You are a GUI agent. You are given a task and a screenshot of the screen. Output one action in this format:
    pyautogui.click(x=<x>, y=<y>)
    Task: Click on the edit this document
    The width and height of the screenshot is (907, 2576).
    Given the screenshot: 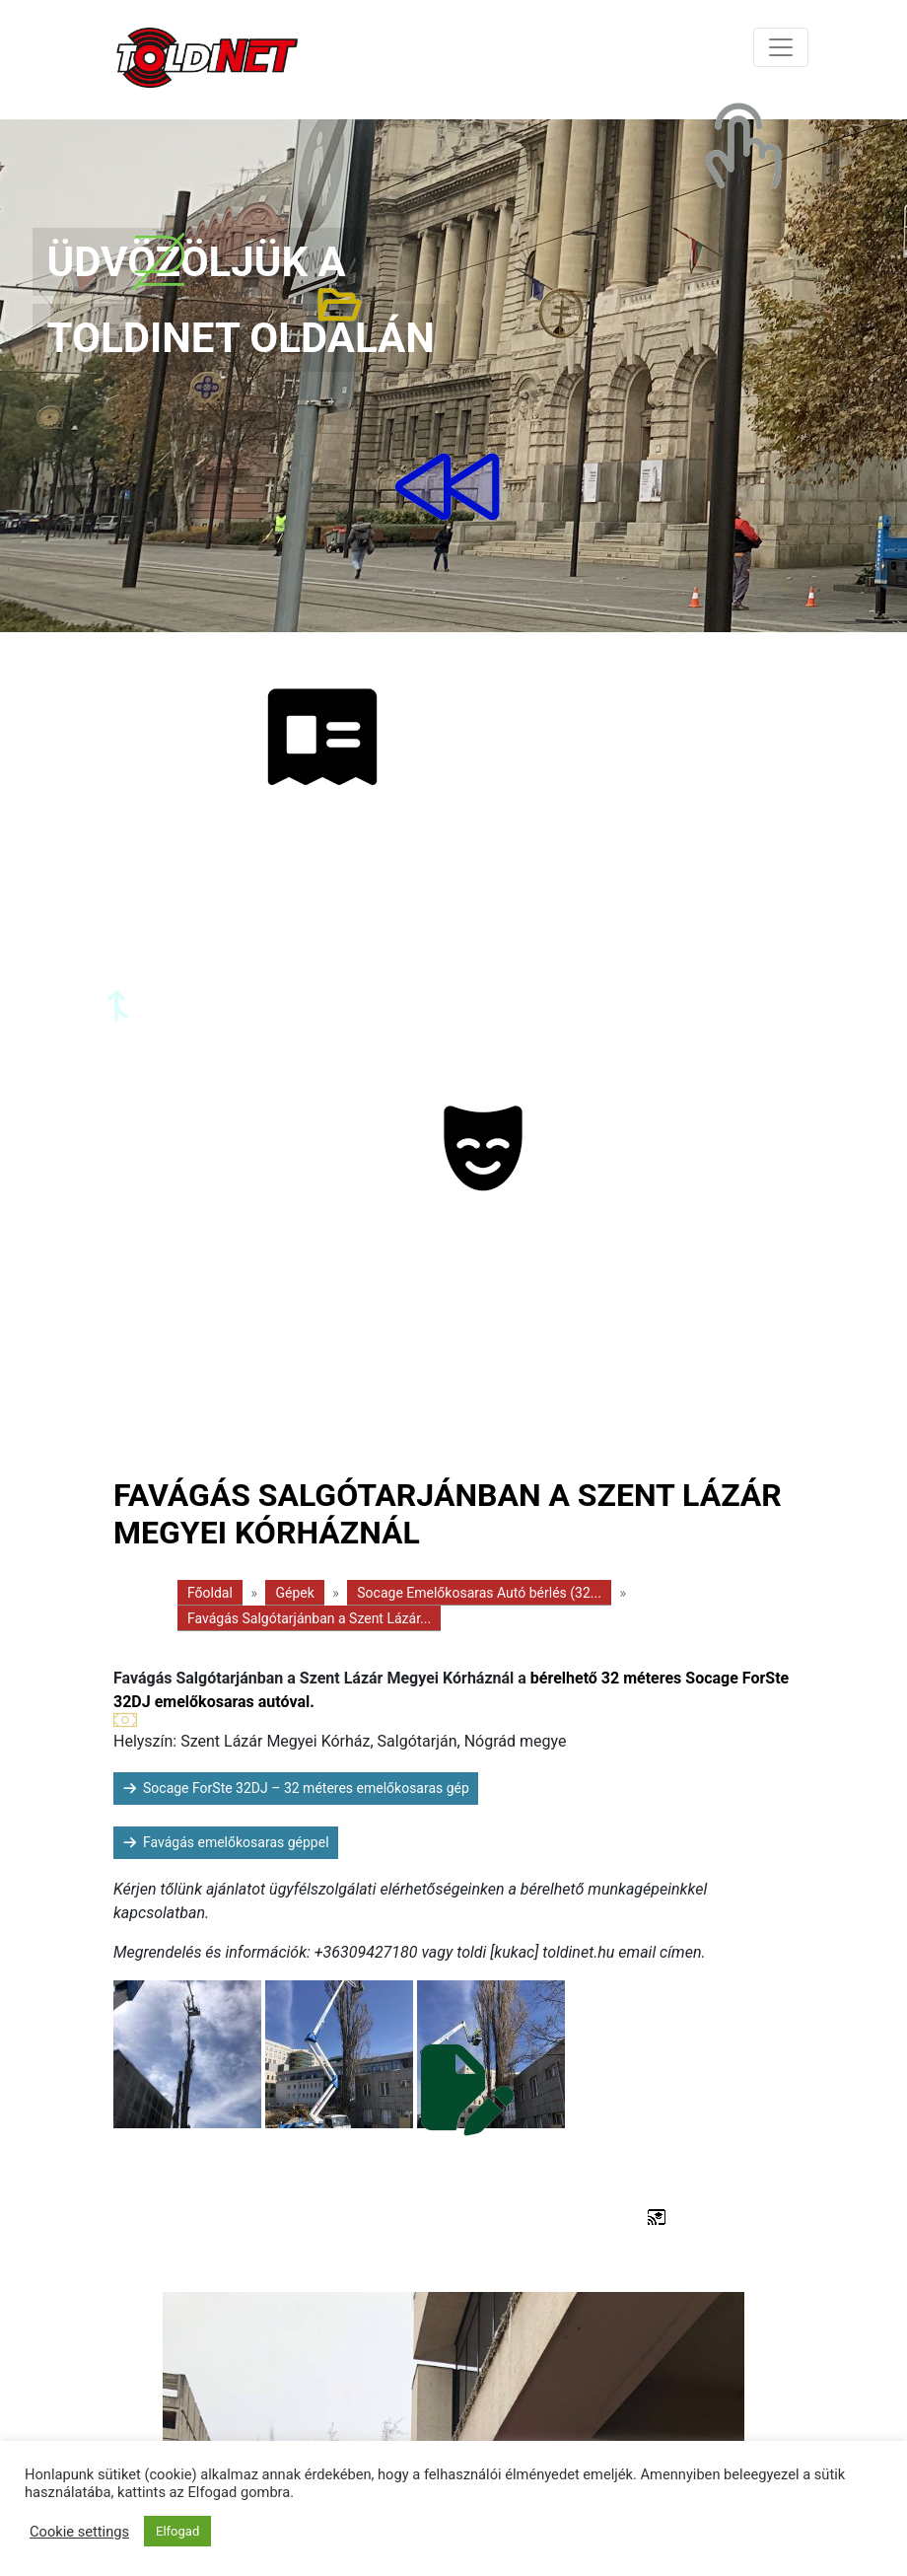 What is the action you would take?
    pyautogui.click(x=463, y=2087)
    